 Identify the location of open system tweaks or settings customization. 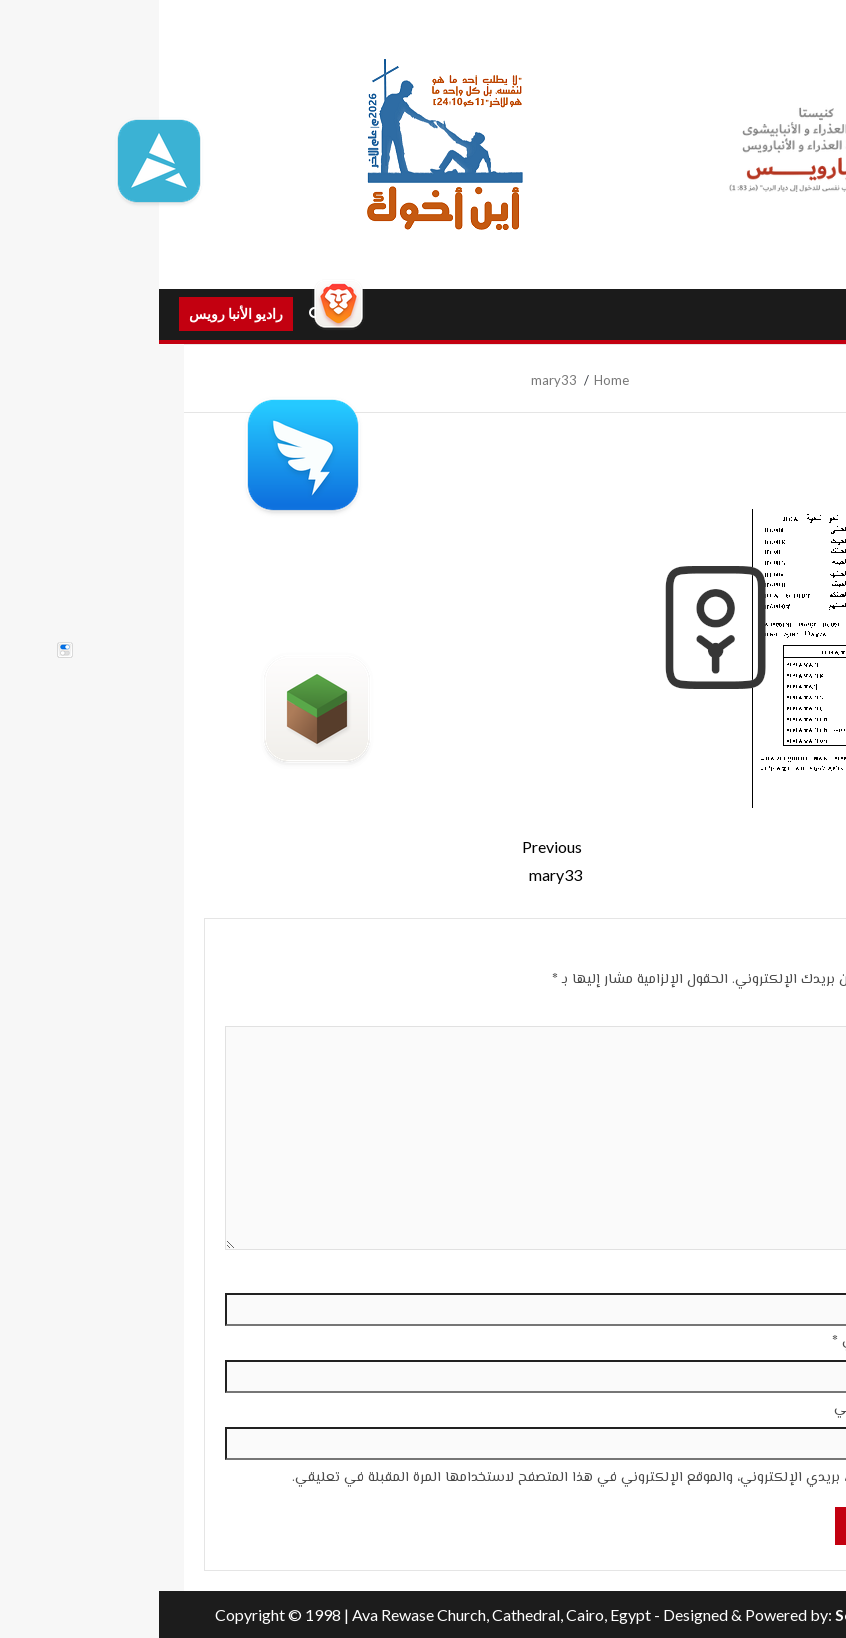
(65, 650).